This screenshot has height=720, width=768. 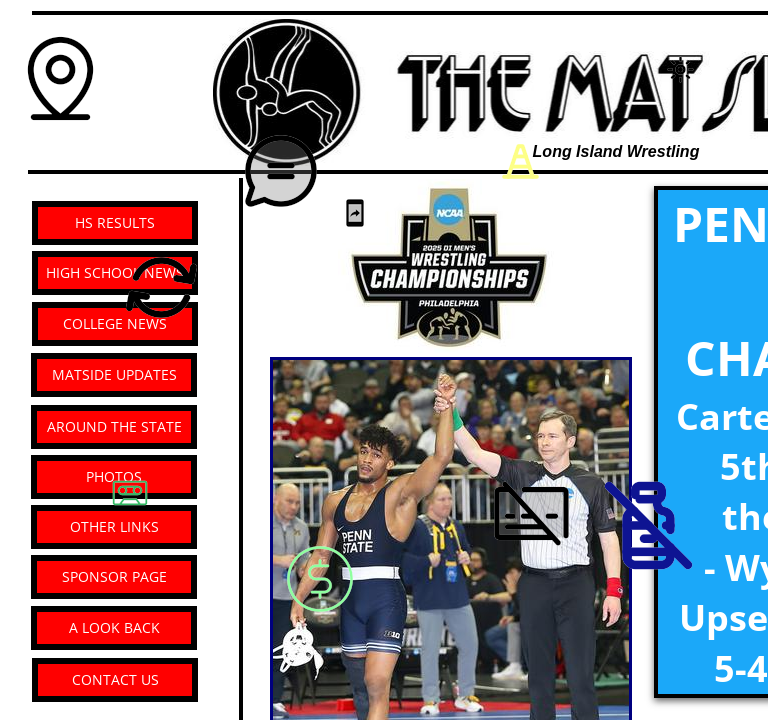 What do you see at coordinates (161, 287) in the screenshot?
I see `sync data across devices` at bounding box center [161, 287].